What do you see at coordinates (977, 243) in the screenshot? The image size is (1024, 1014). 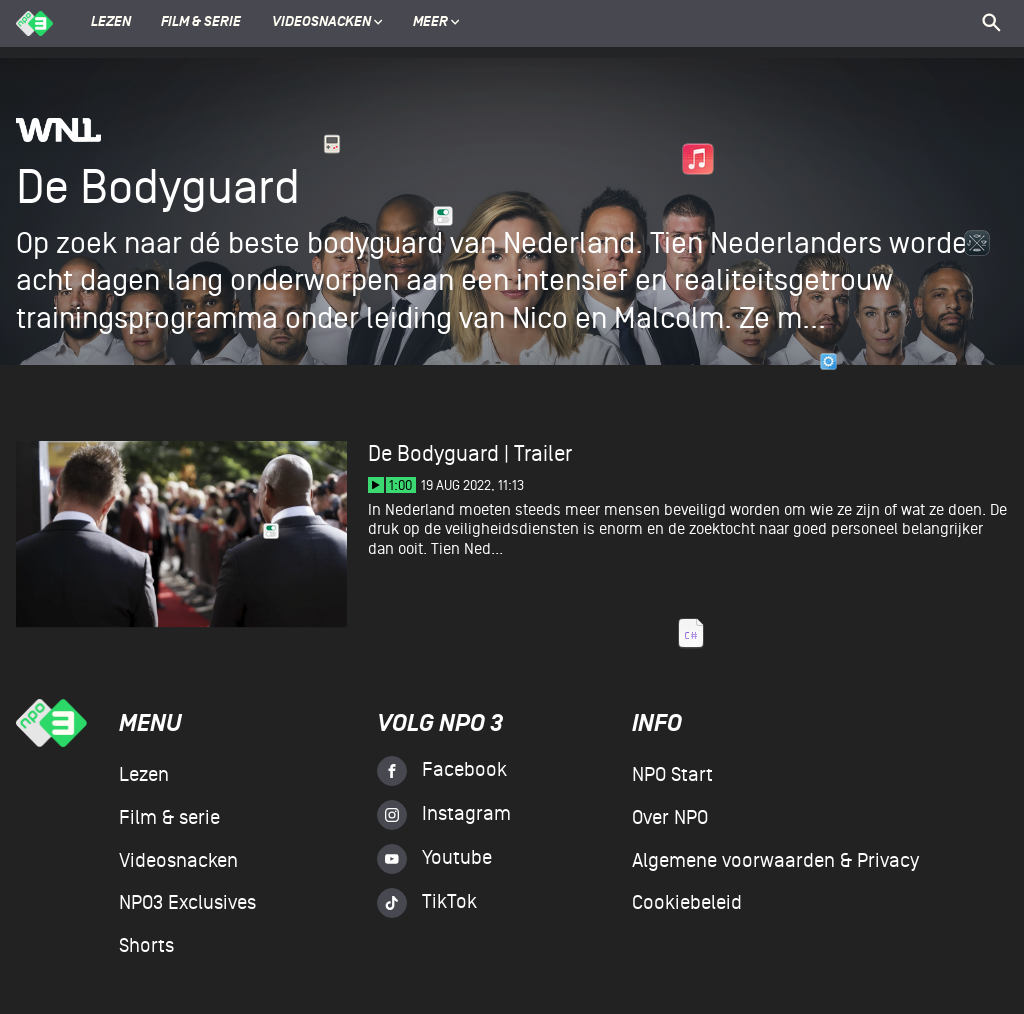 I see `launch fishing planet game` at bounding box center [977, 243].